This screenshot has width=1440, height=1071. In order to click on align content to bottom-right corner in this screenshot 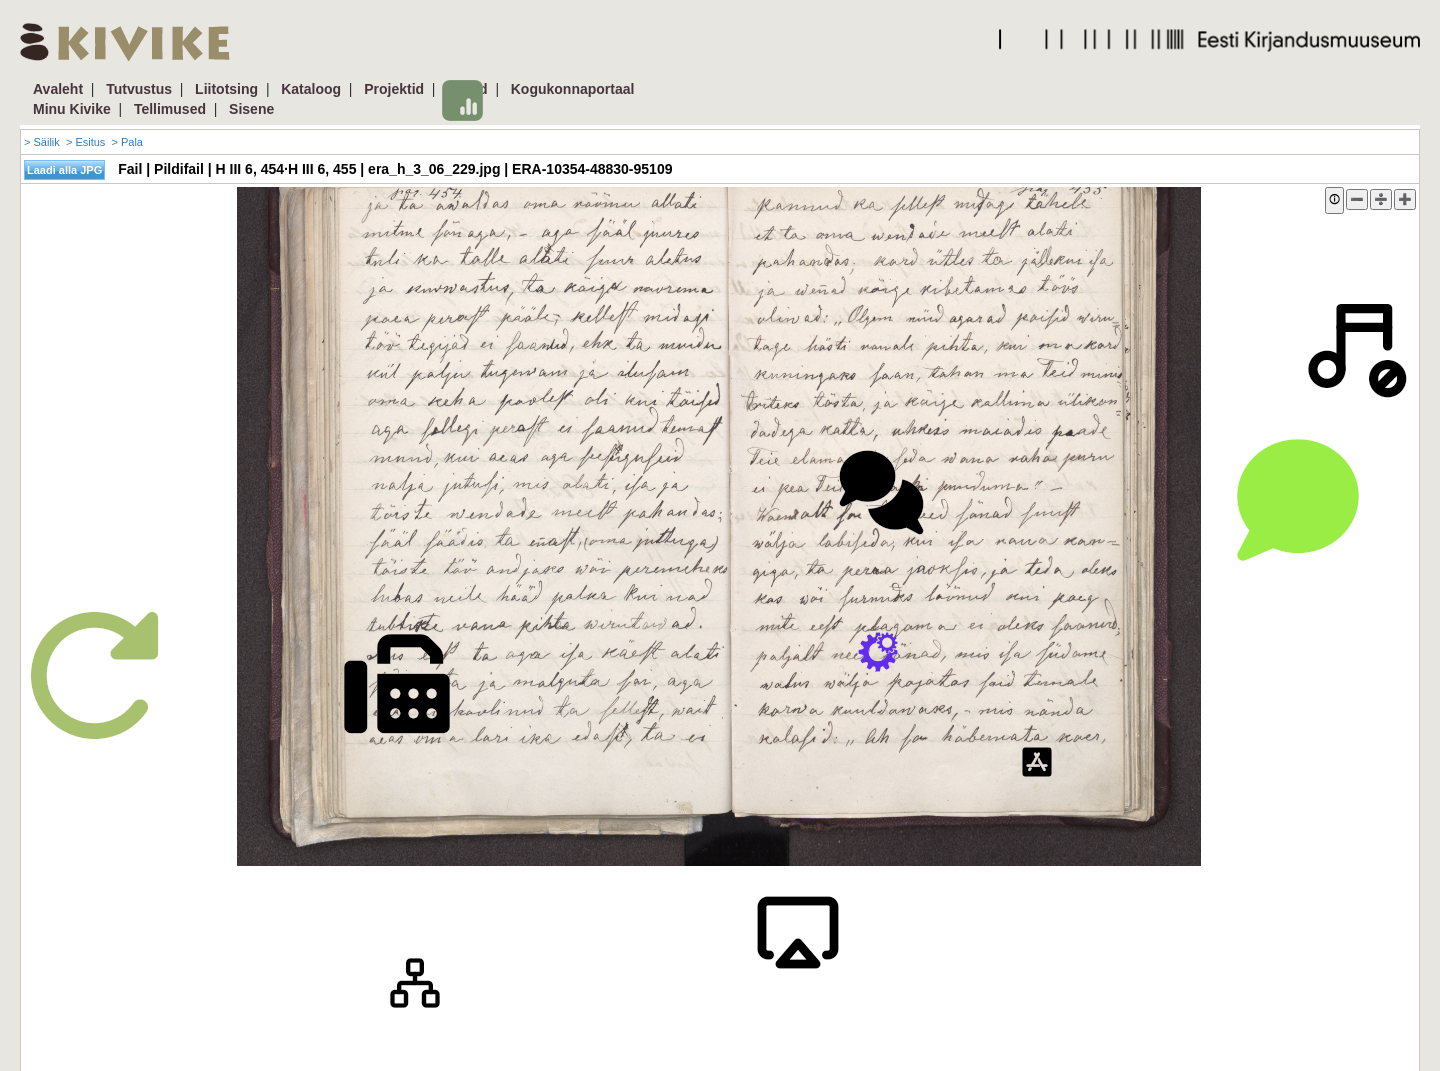, I will do `click(462, 100)`.